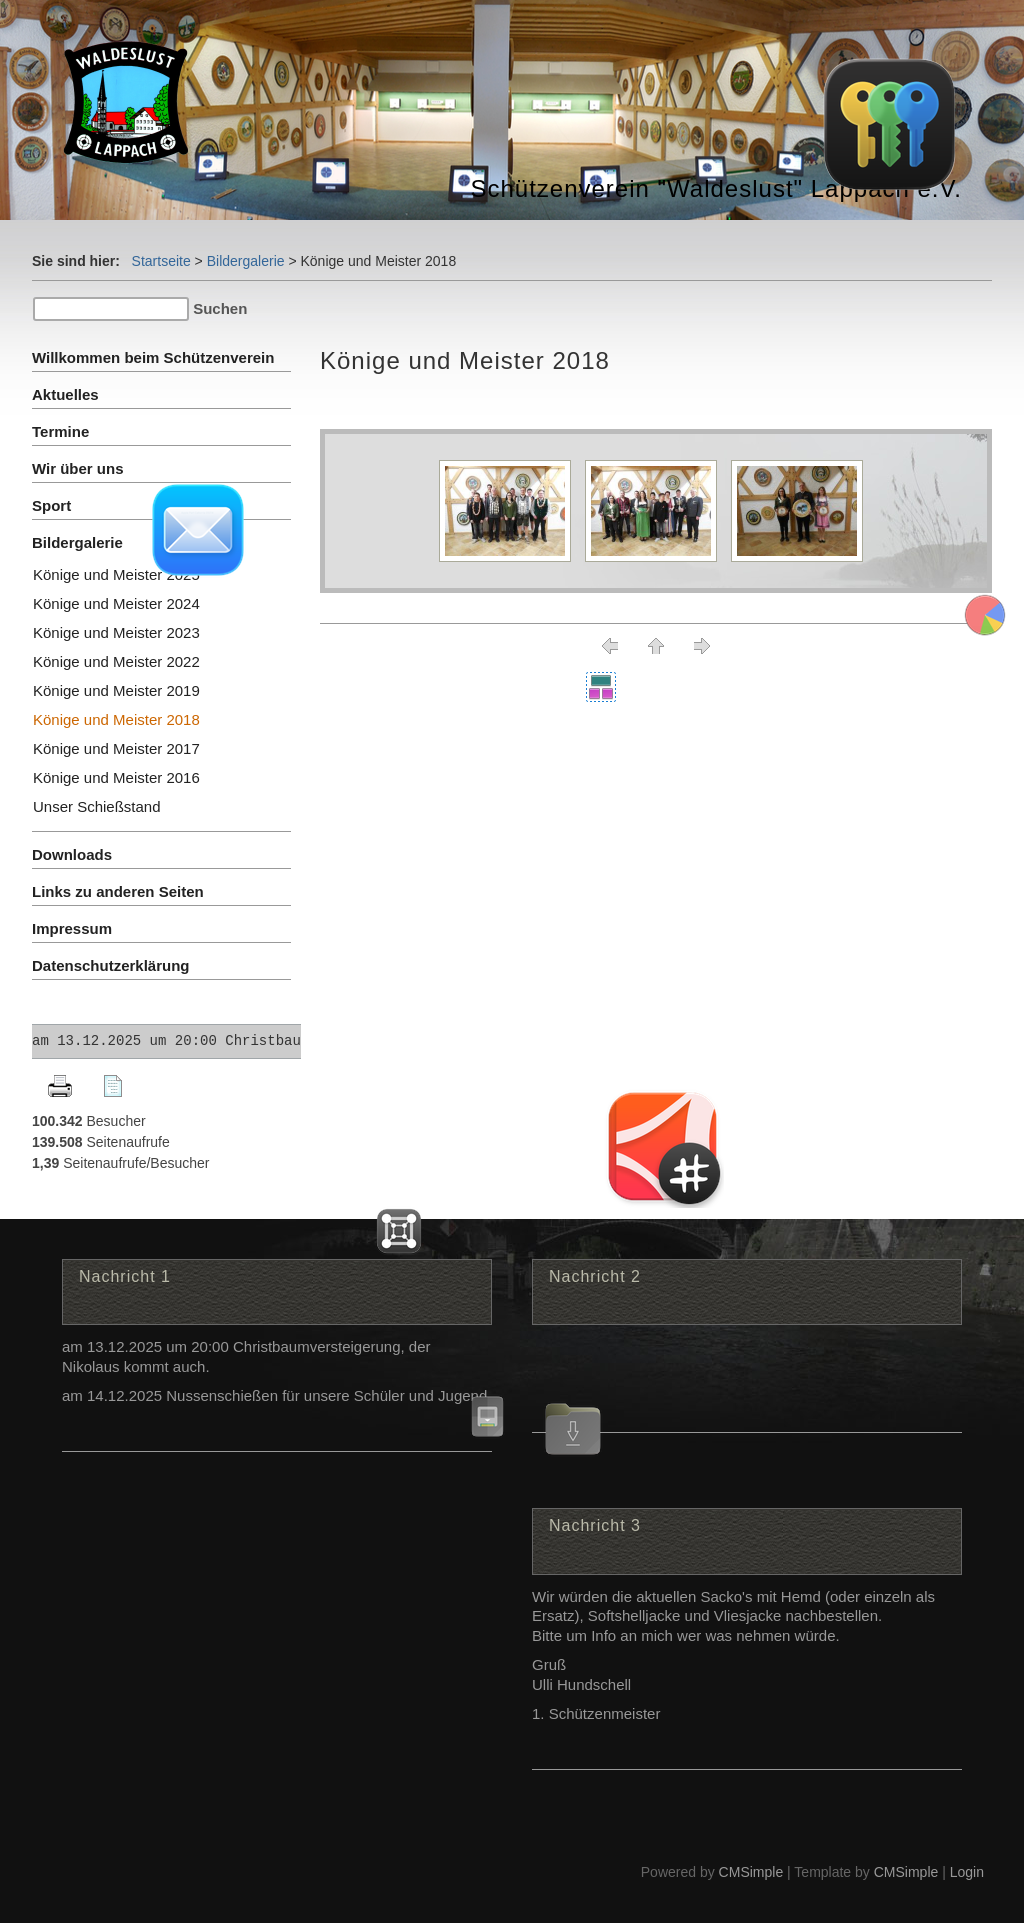 This screenshot has width=1024, height=1923. What do you see at coordinates (573, 1429) in the screenshot?
I see `open your downloads folder` at bounding box center [573, 1429].